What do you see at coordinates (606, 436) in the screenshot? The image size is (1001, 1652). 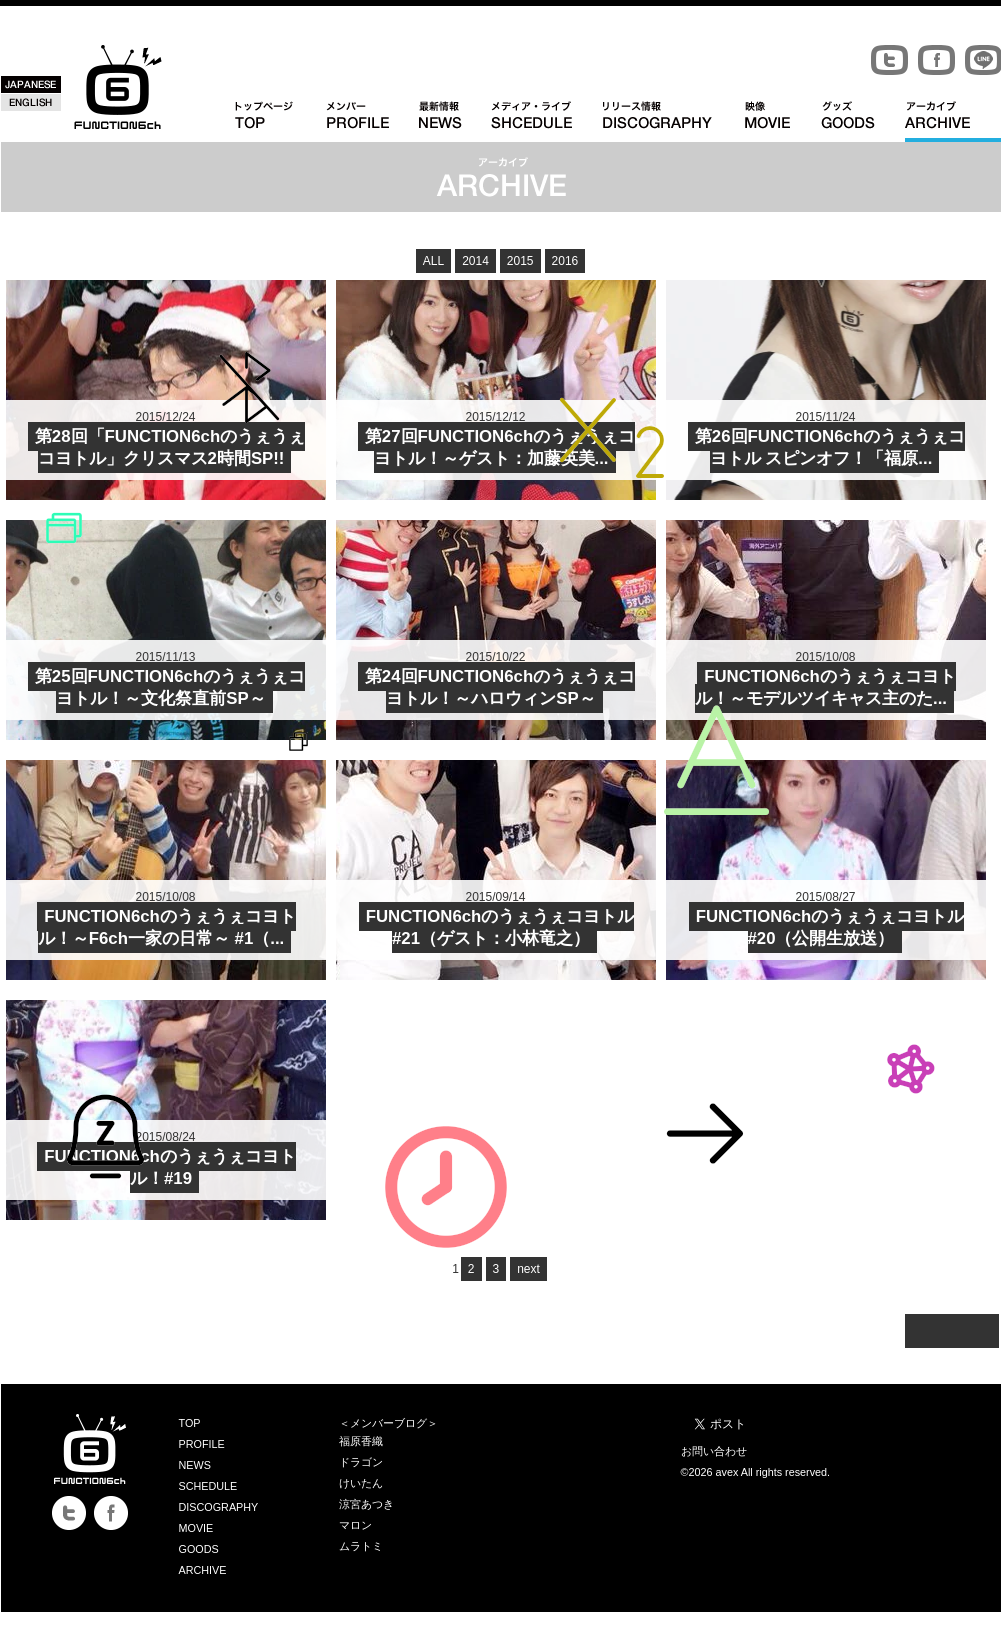 I see `format text as subscript` at bounding box center [606, 436].